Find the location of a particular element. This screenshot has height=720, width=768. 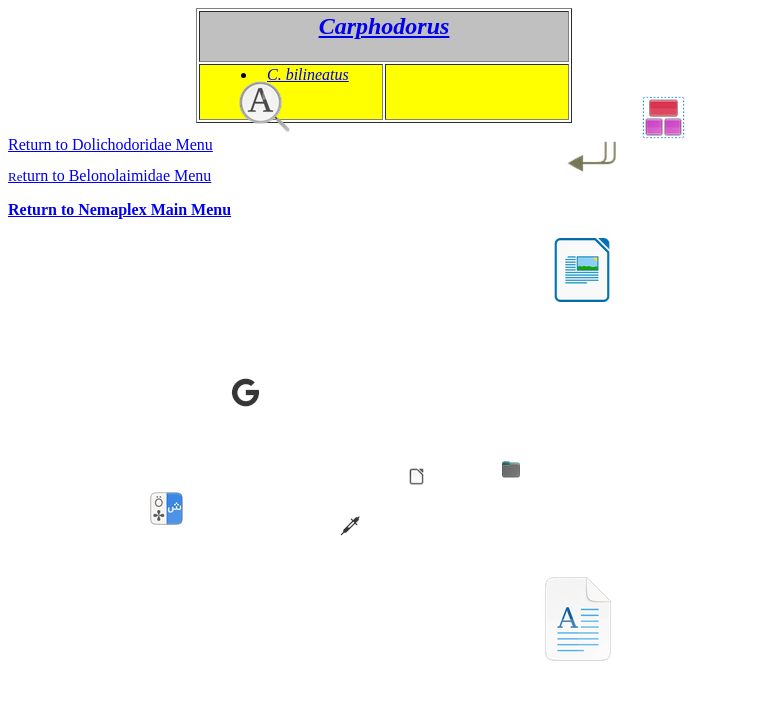

open a word processing document is located at coordinates (578, 619).